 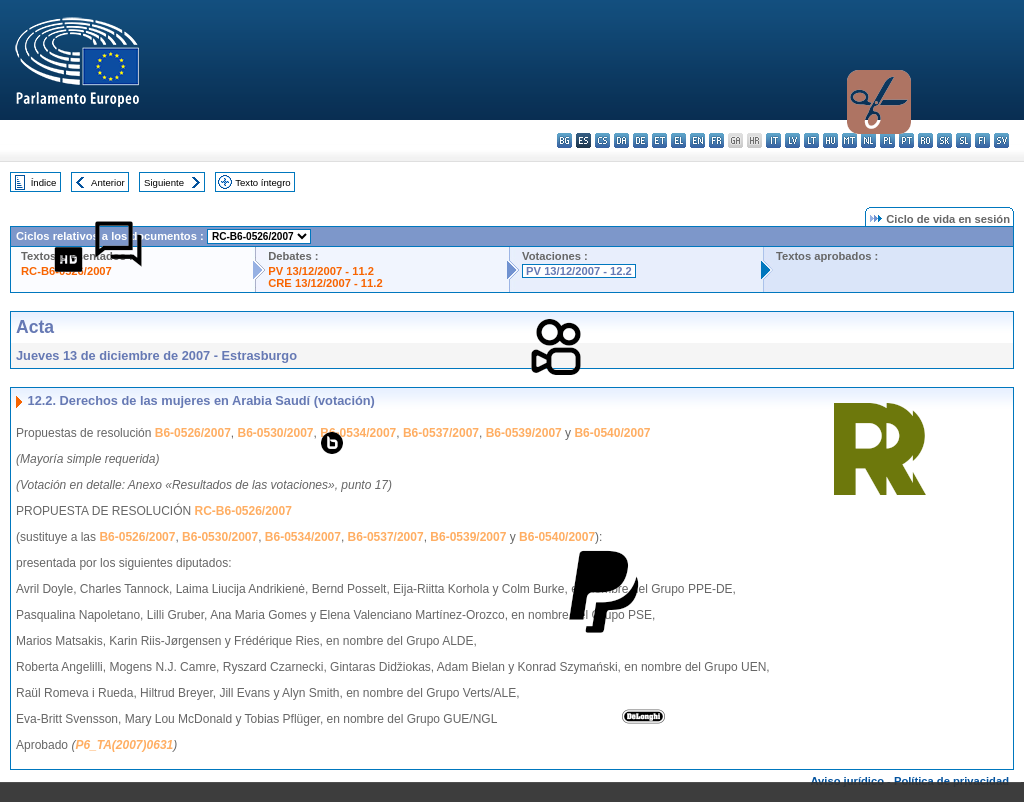 What do you see at coordinates (604, 590) in the screenshot?
I see `pay with PayPal` at bounding box center [604, 590].